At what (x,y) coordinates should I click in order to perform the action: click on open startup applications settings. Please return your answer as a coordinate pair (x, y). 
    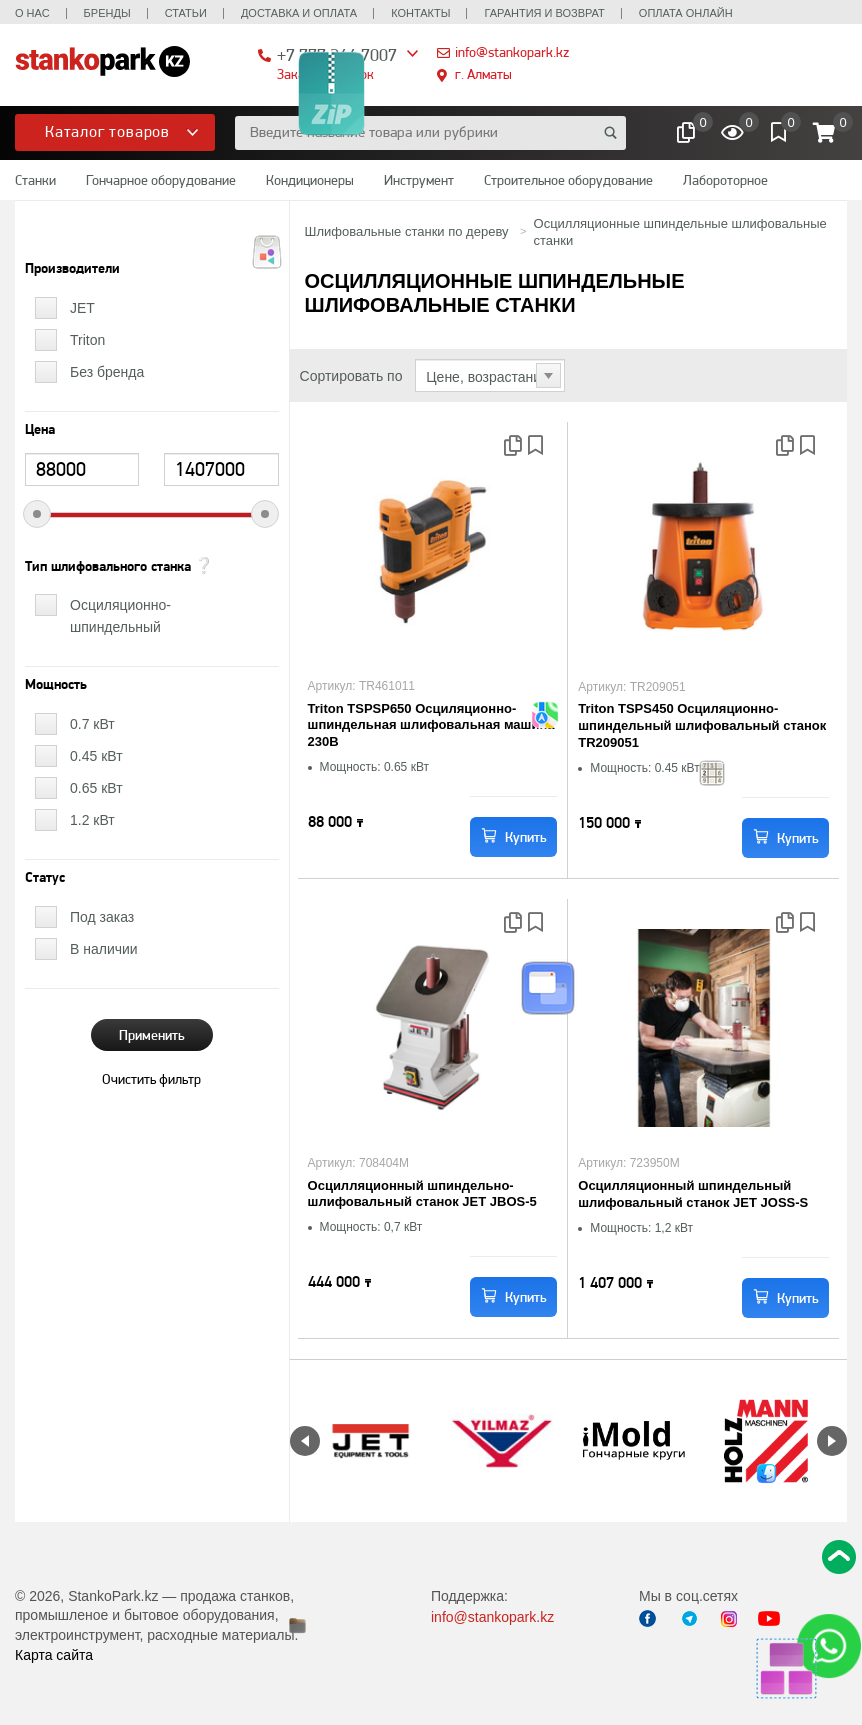
    Looking at the image, I should click on (548, 988).